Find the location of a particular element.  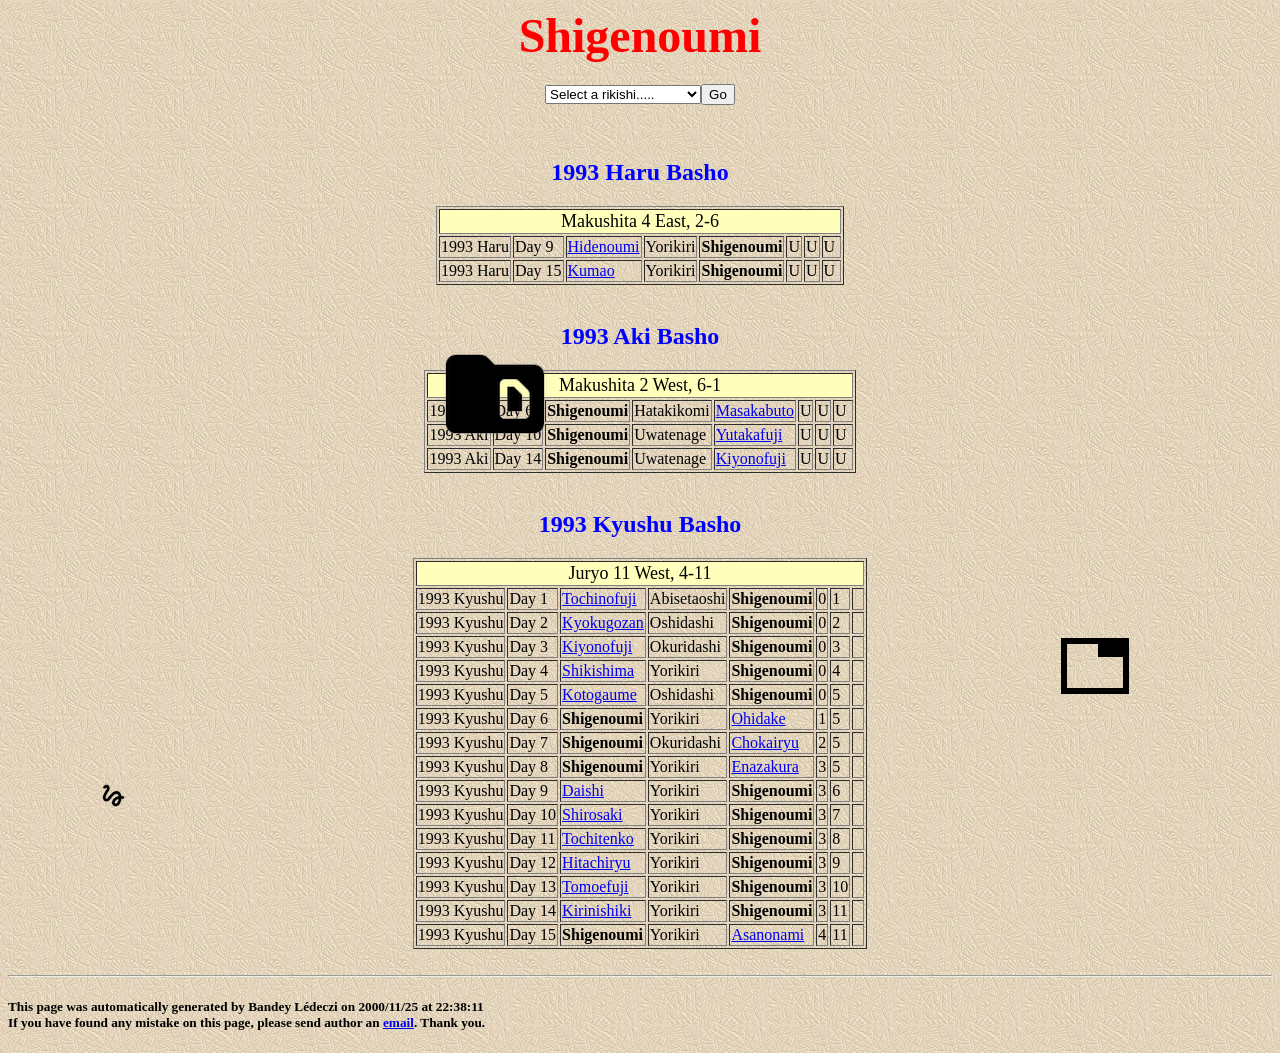

draw or write with gesture input is located at coordinates (113, 795).